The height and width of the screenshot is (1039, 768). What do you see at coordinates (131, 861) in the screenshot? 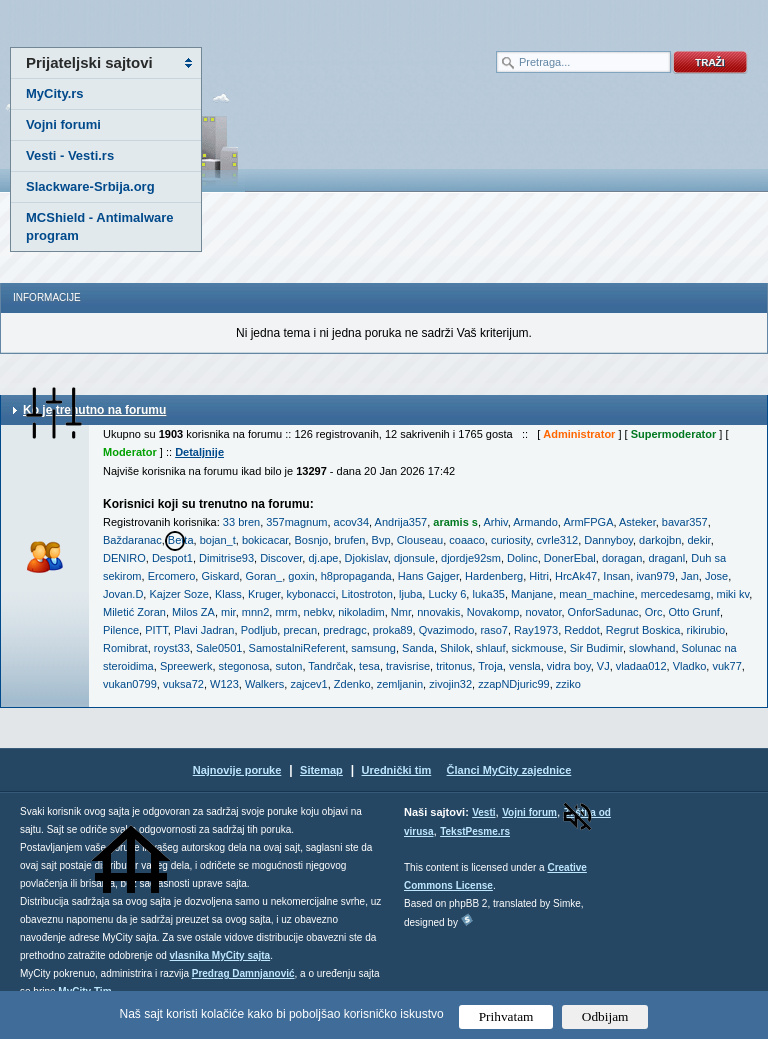
I see `view property foundation details` at bounding box center [131, 861].